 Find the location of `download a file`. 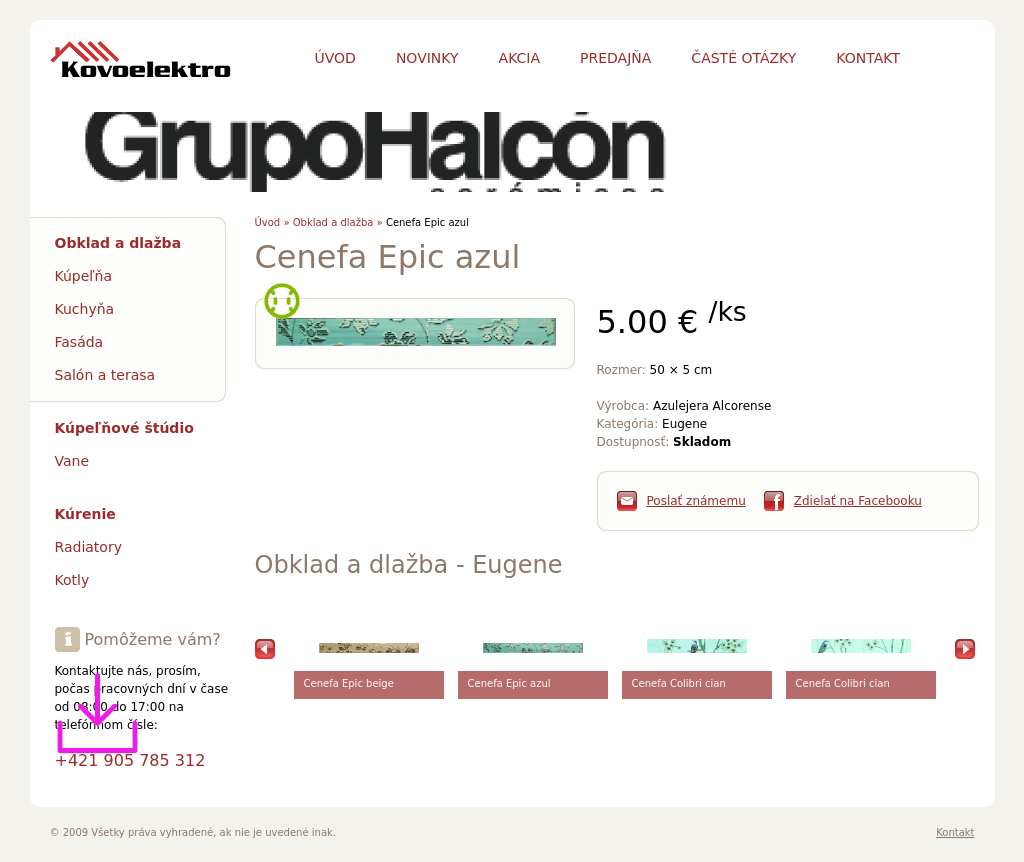

download a file is located at coordinates (97, 716).